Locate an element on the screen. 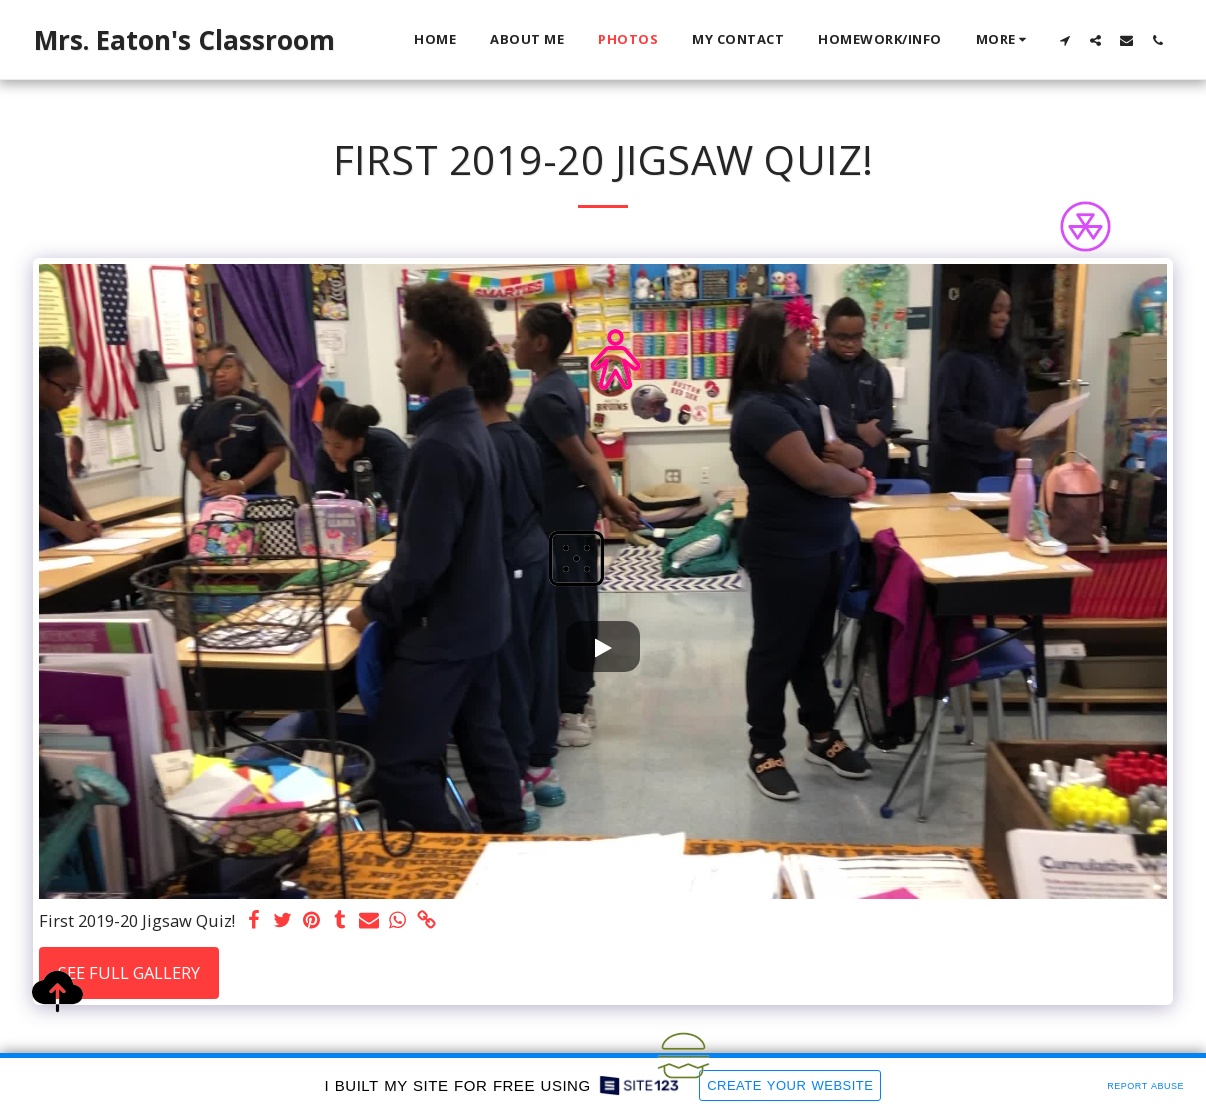 This screenshot has height=1113, width=1206. view your profile is located at coordinates (615, 360).